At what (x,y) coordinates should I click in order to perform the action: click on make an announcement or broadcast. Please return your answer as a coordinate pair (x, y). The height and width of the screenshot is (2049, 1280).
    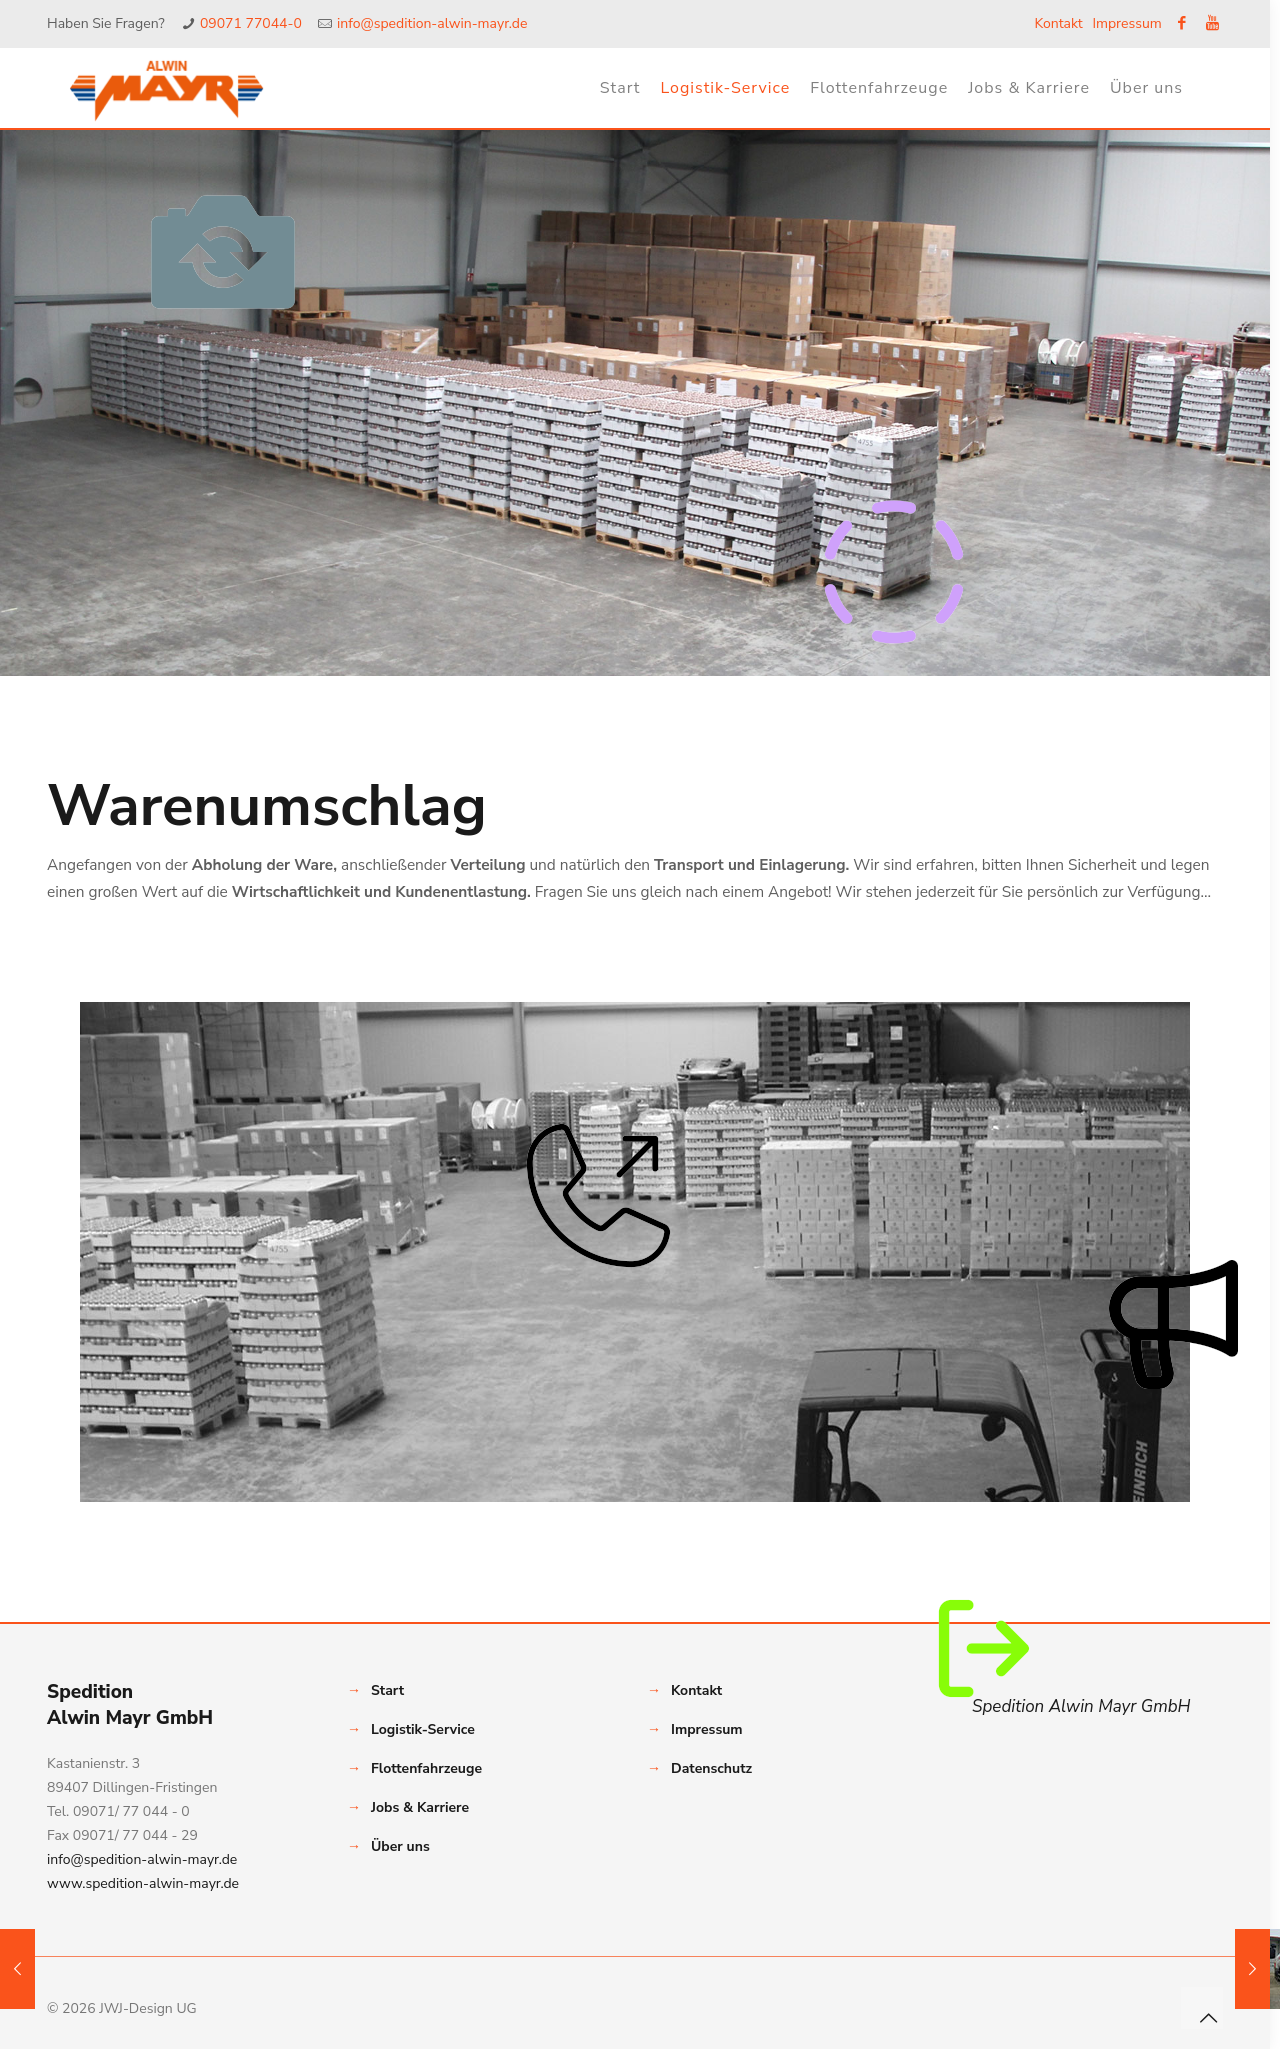
    Looking at the image, I should click on (1173, 1324).